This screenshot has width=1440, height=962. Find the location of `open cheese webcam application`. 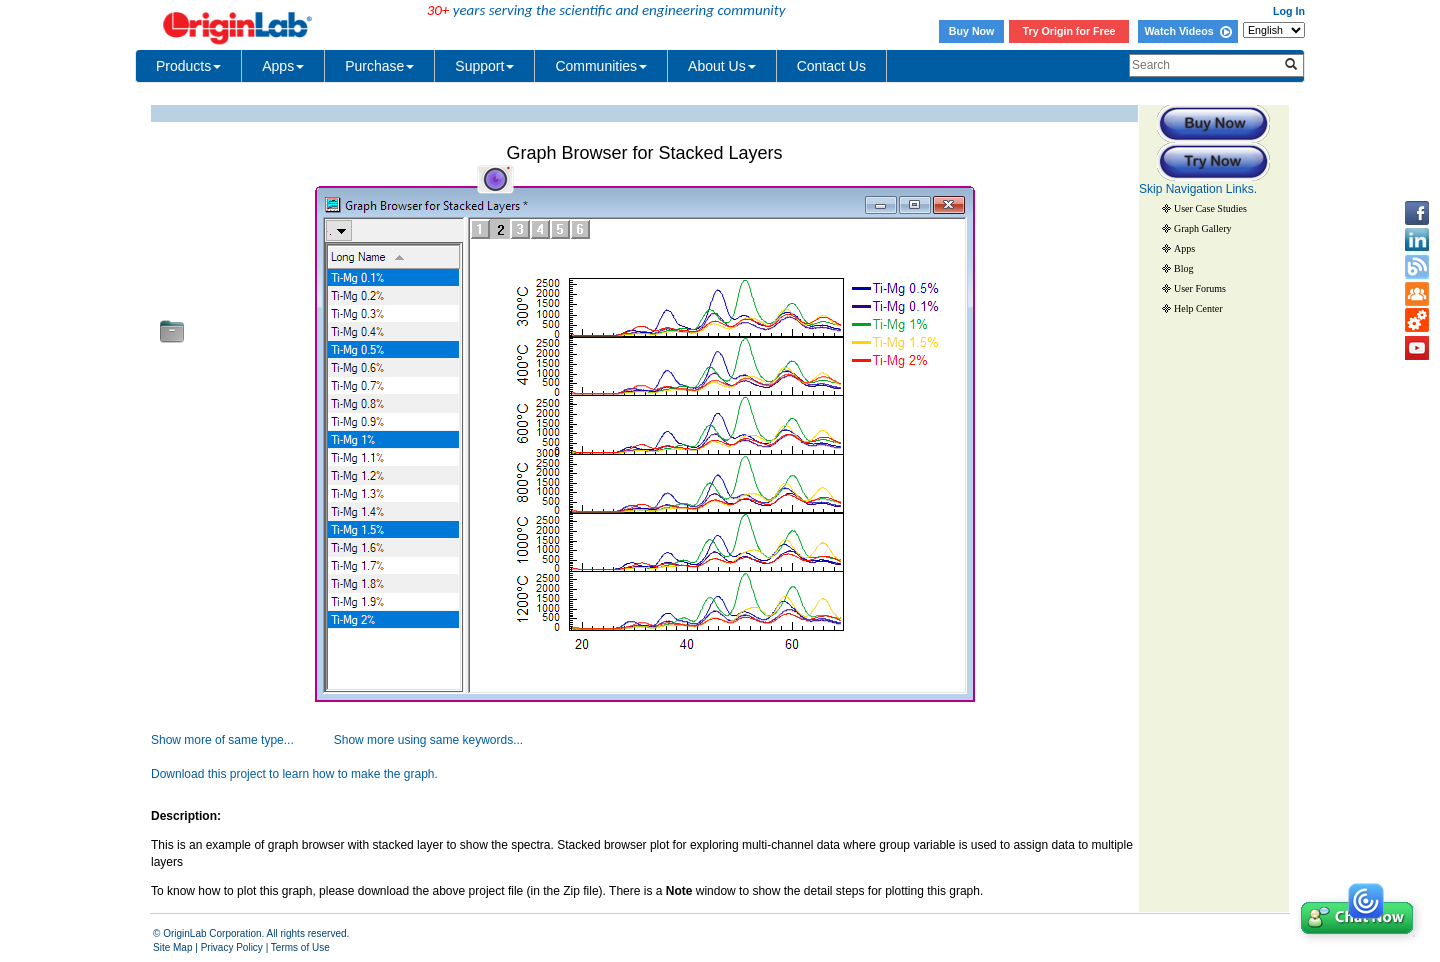

open cheese webcam application is located at coordinates (495, 179).